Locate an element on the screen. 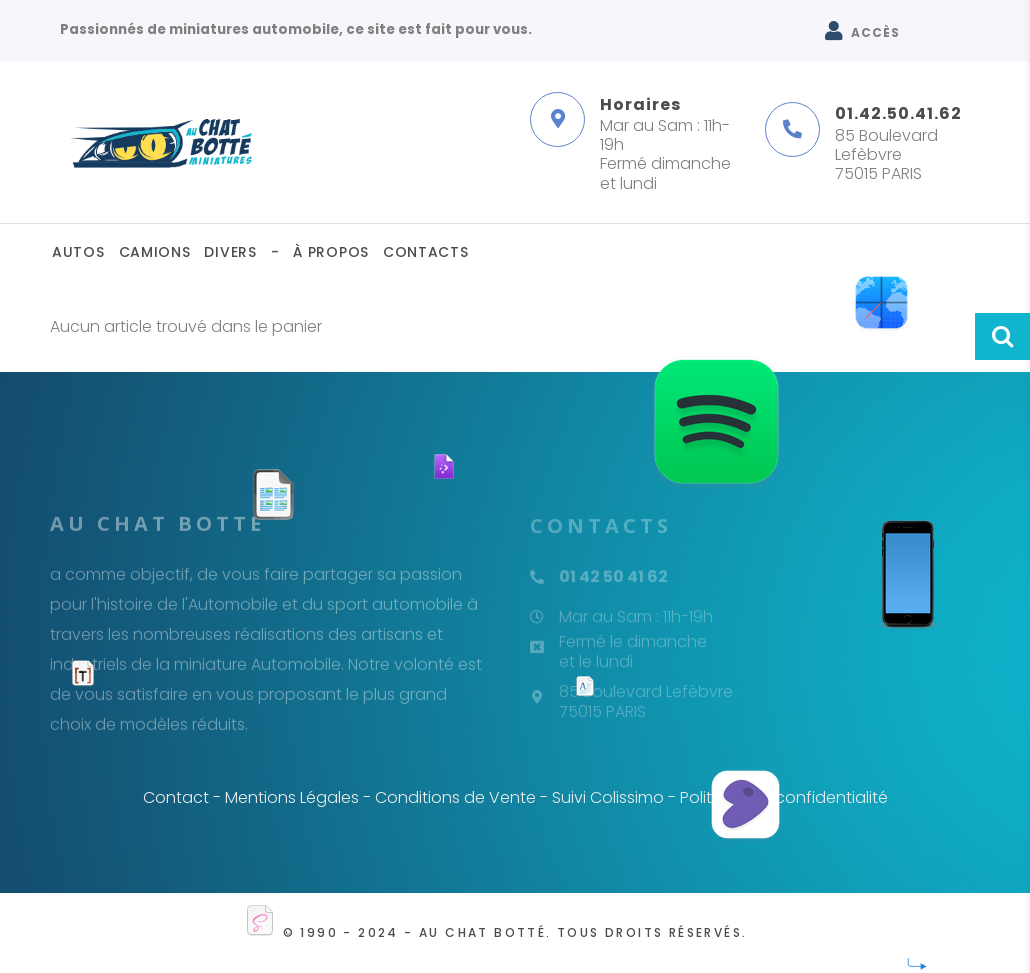 This screenshot has height=973, width=1030. forward an email to another recipient is located at coordinates (917, 962).